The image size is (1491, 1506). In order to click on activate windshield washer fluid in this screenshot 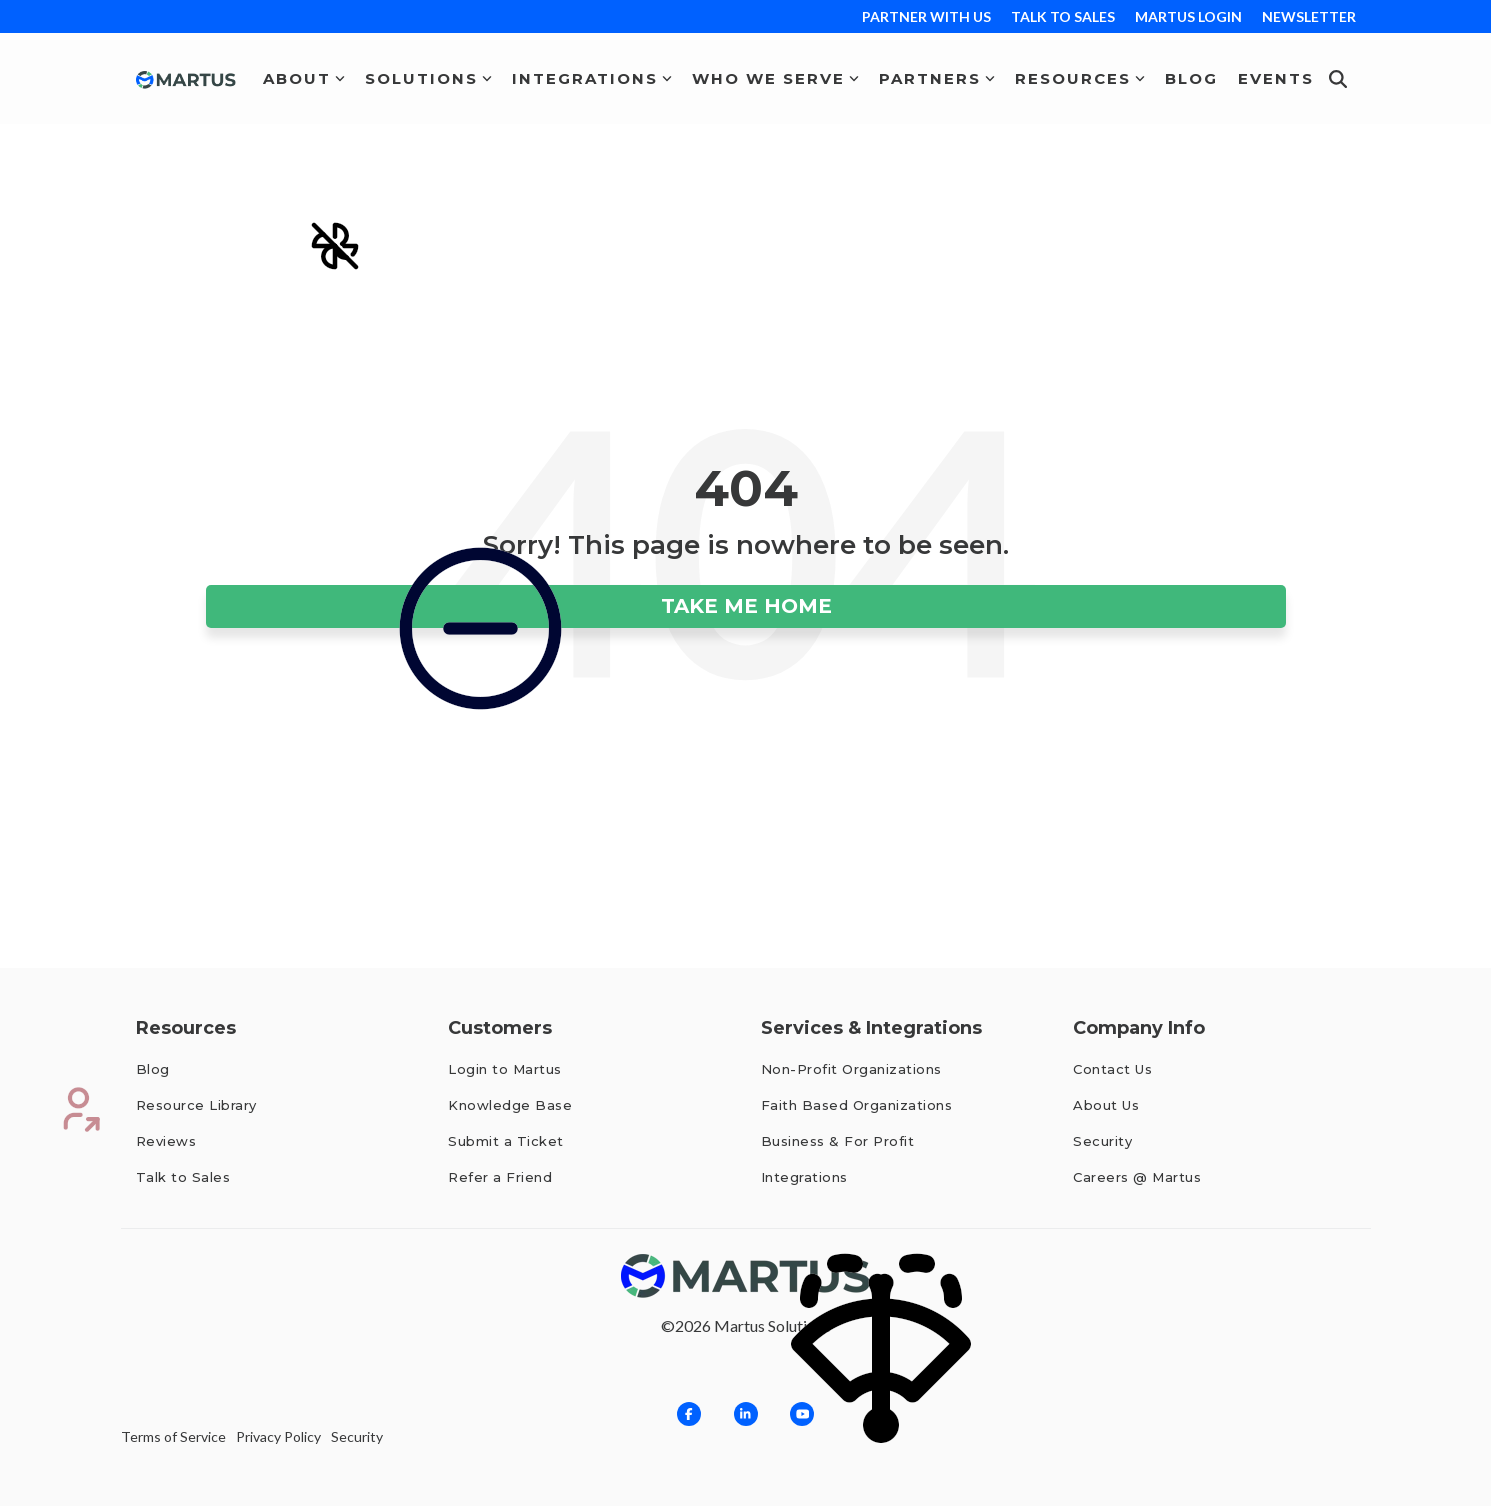, I will do `click(881, 1353)`.